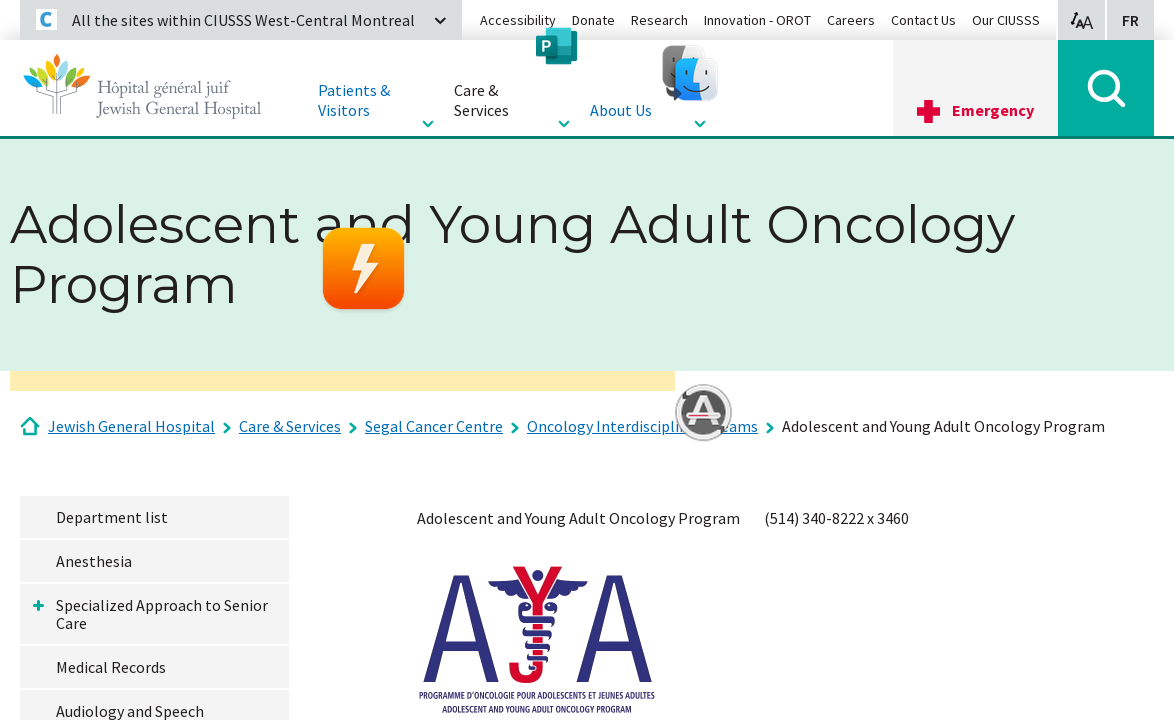 The width and height of the screenshot is (1174, 720). I want to click on launch migration assistant to transfer data from another mac, so click(690, 73).